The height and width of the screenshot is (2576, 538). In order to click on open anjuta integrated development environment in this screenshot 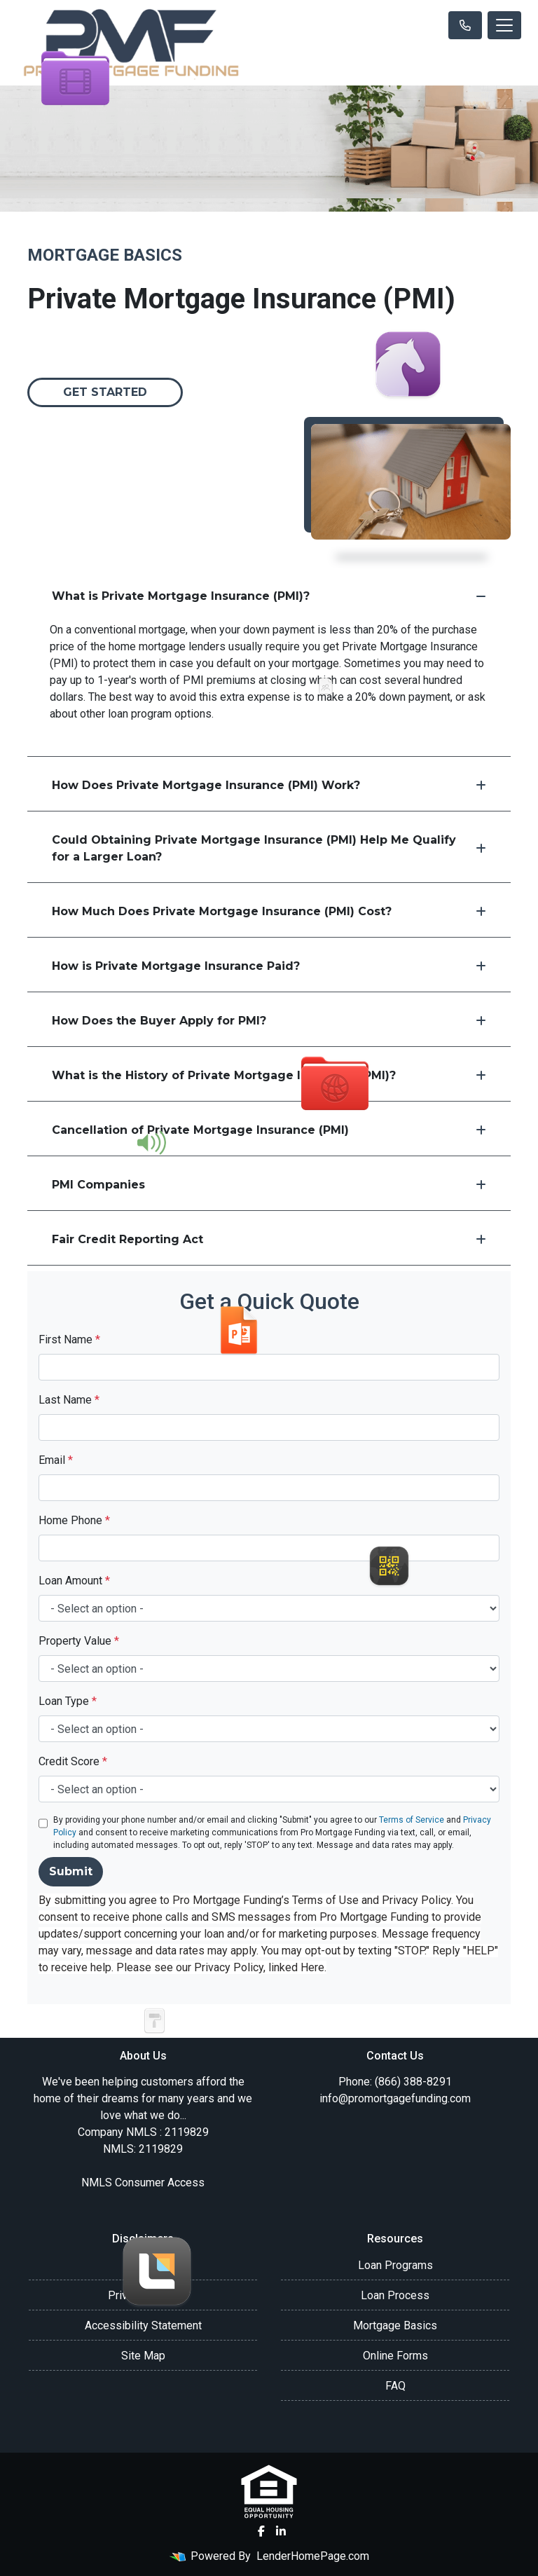, I will do `click(408, 364)`.